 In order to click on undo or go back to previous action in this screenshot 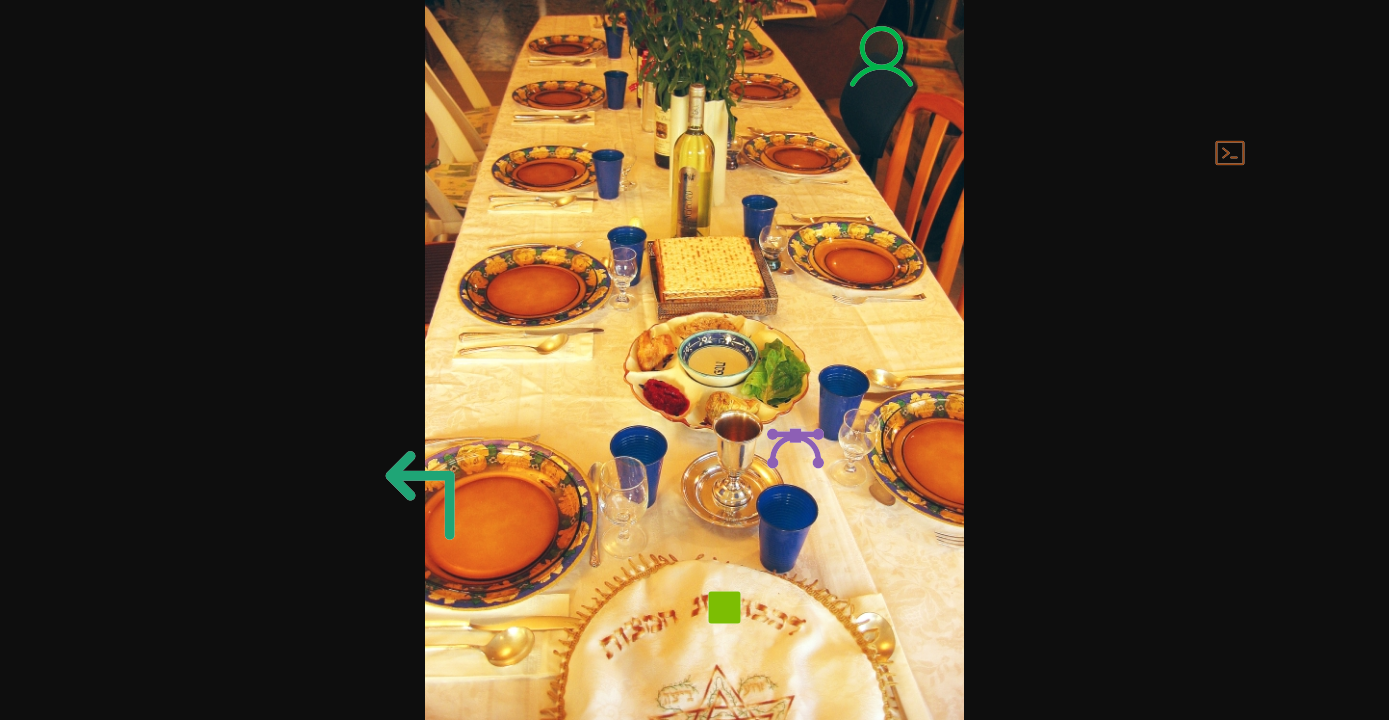, I will do `click(423, 495)`.